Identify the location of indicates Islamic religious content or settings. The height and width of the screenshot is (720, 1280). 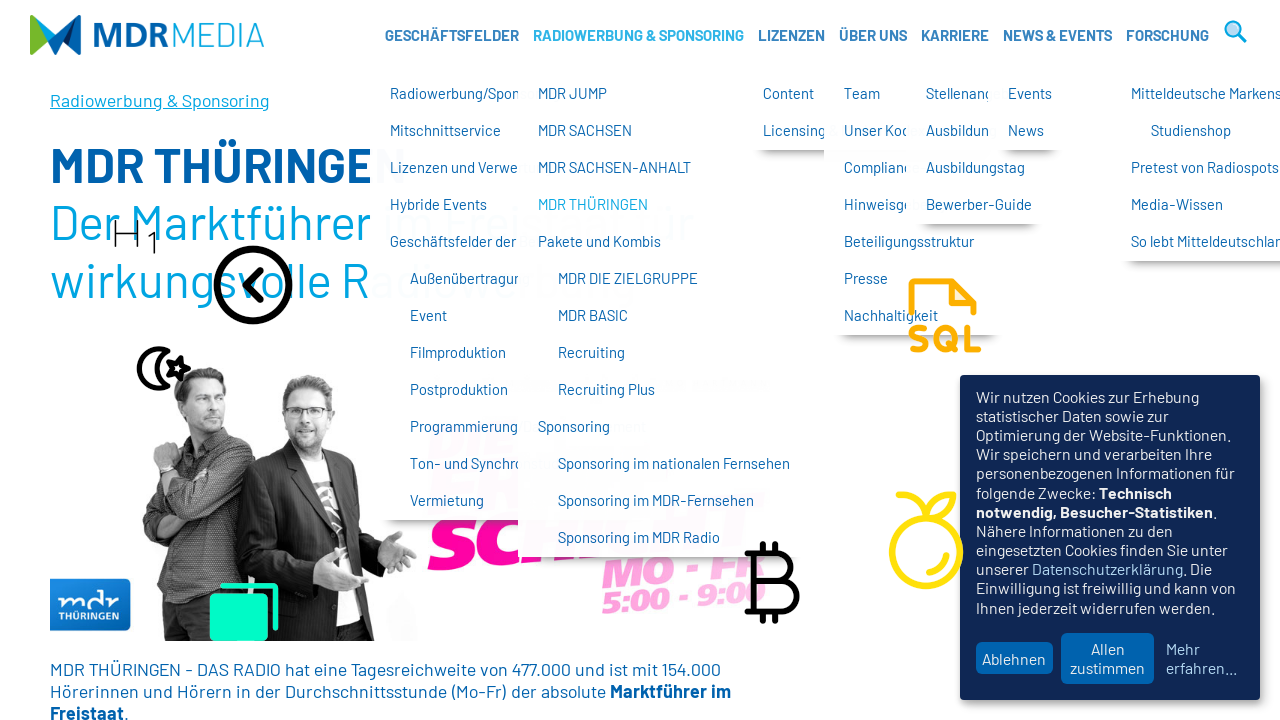
(162, 368).